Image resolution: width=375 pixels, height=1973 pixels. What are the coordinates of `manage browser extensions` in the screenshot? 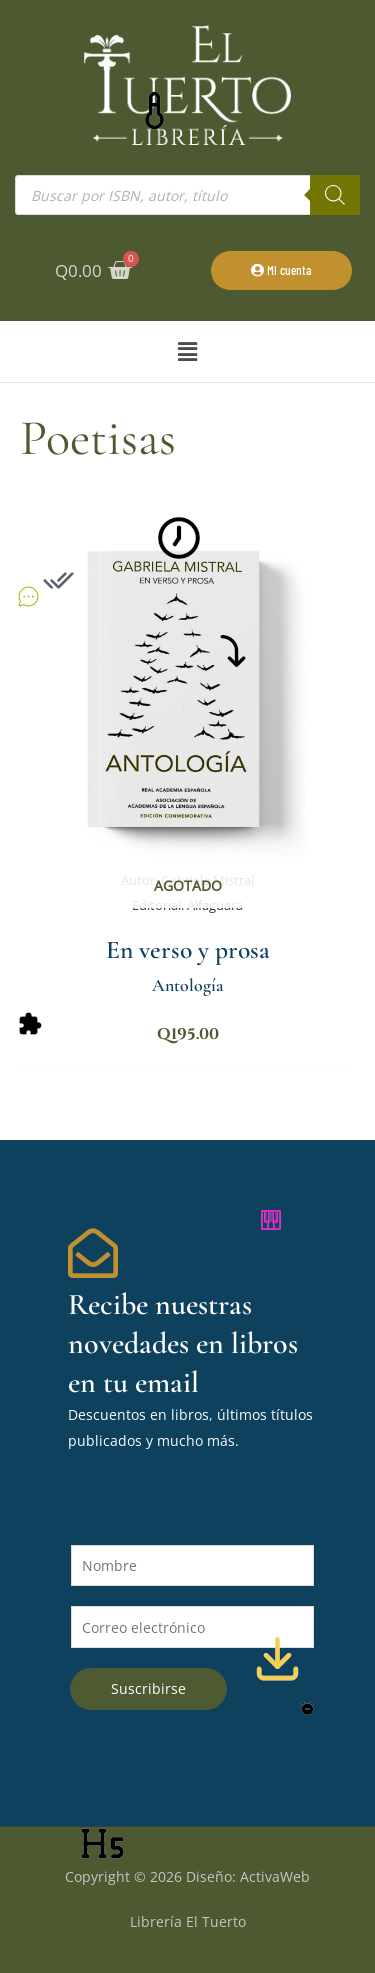 It's located at (30, 1023).